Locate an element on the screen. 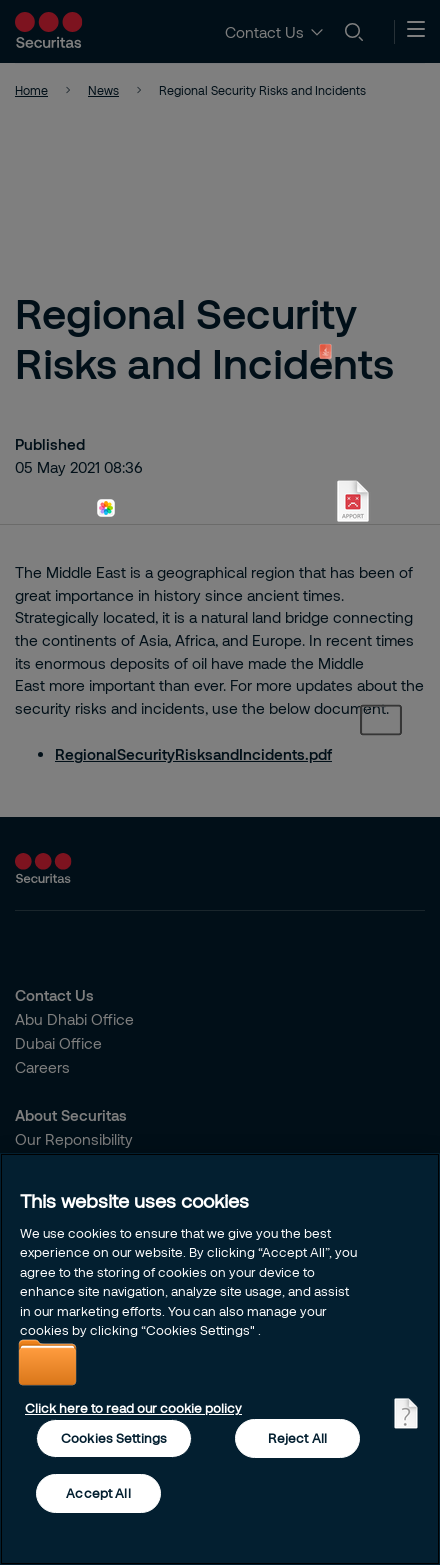 The width and height of the screenshot is (440, 1565). open shotwell photo manager is located at coordinates (106, 508).